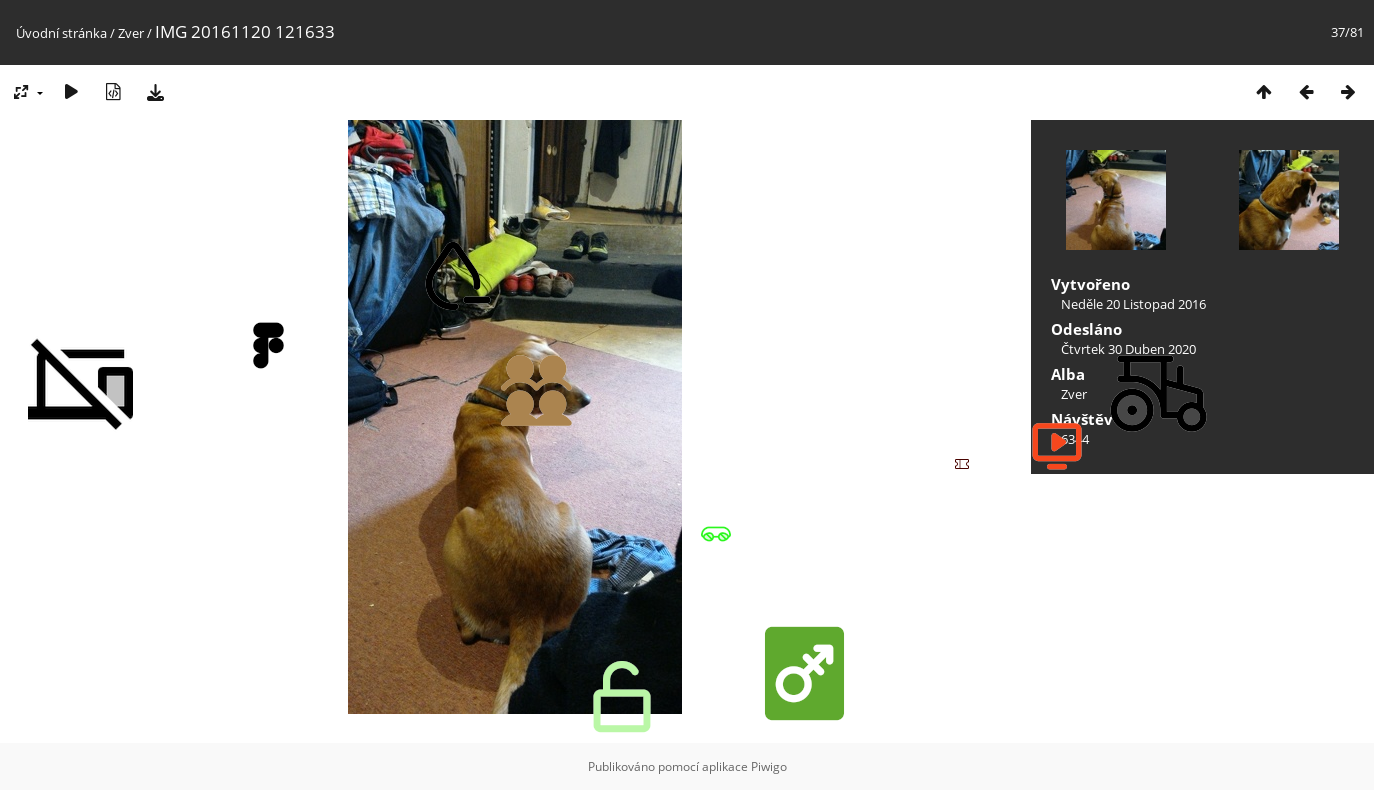 The width and height of the screenshot is (1374, 790). I want to click on decrease water or liquid level, so click(453, 276).